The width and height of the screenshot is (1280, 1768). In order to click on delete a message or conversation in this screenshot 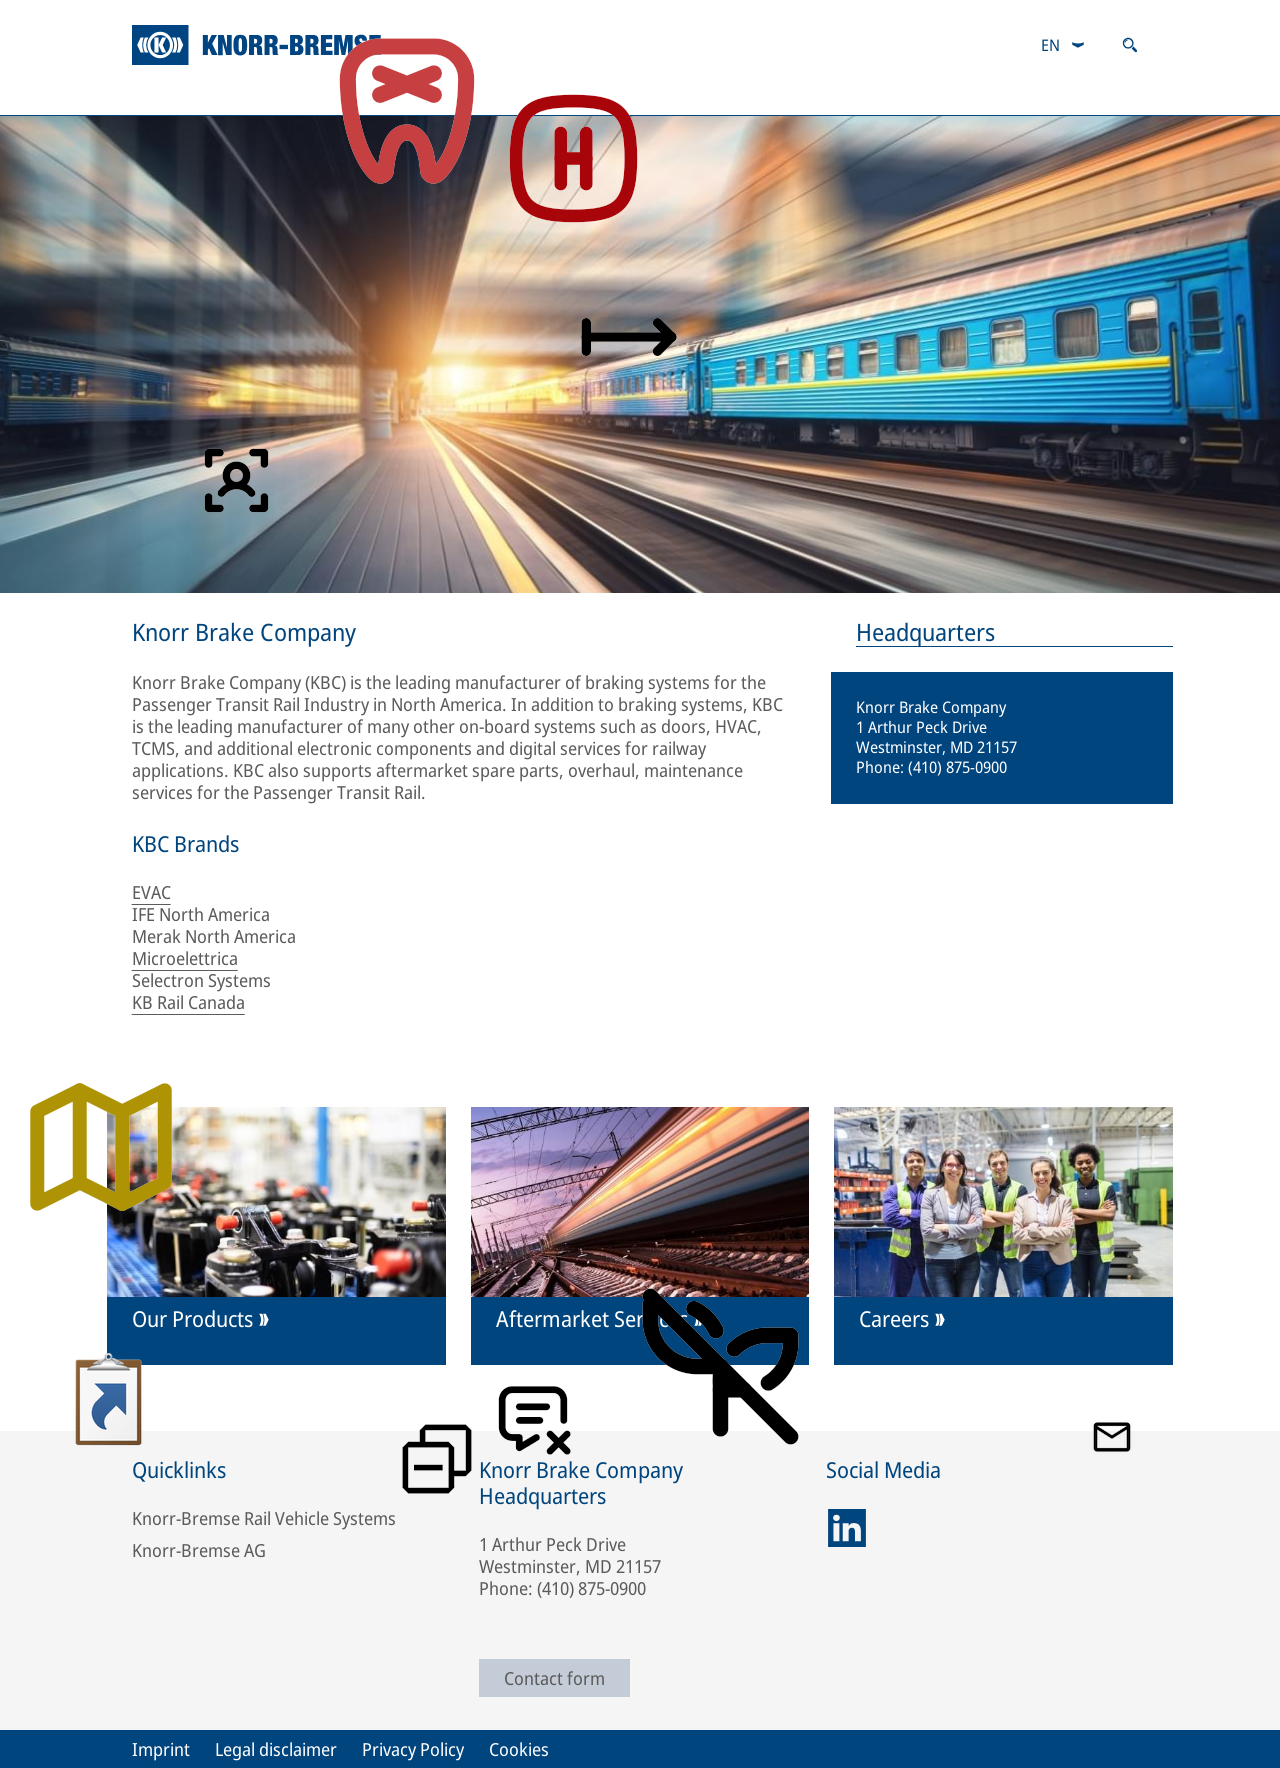, I will do `click(533, 1417)`.